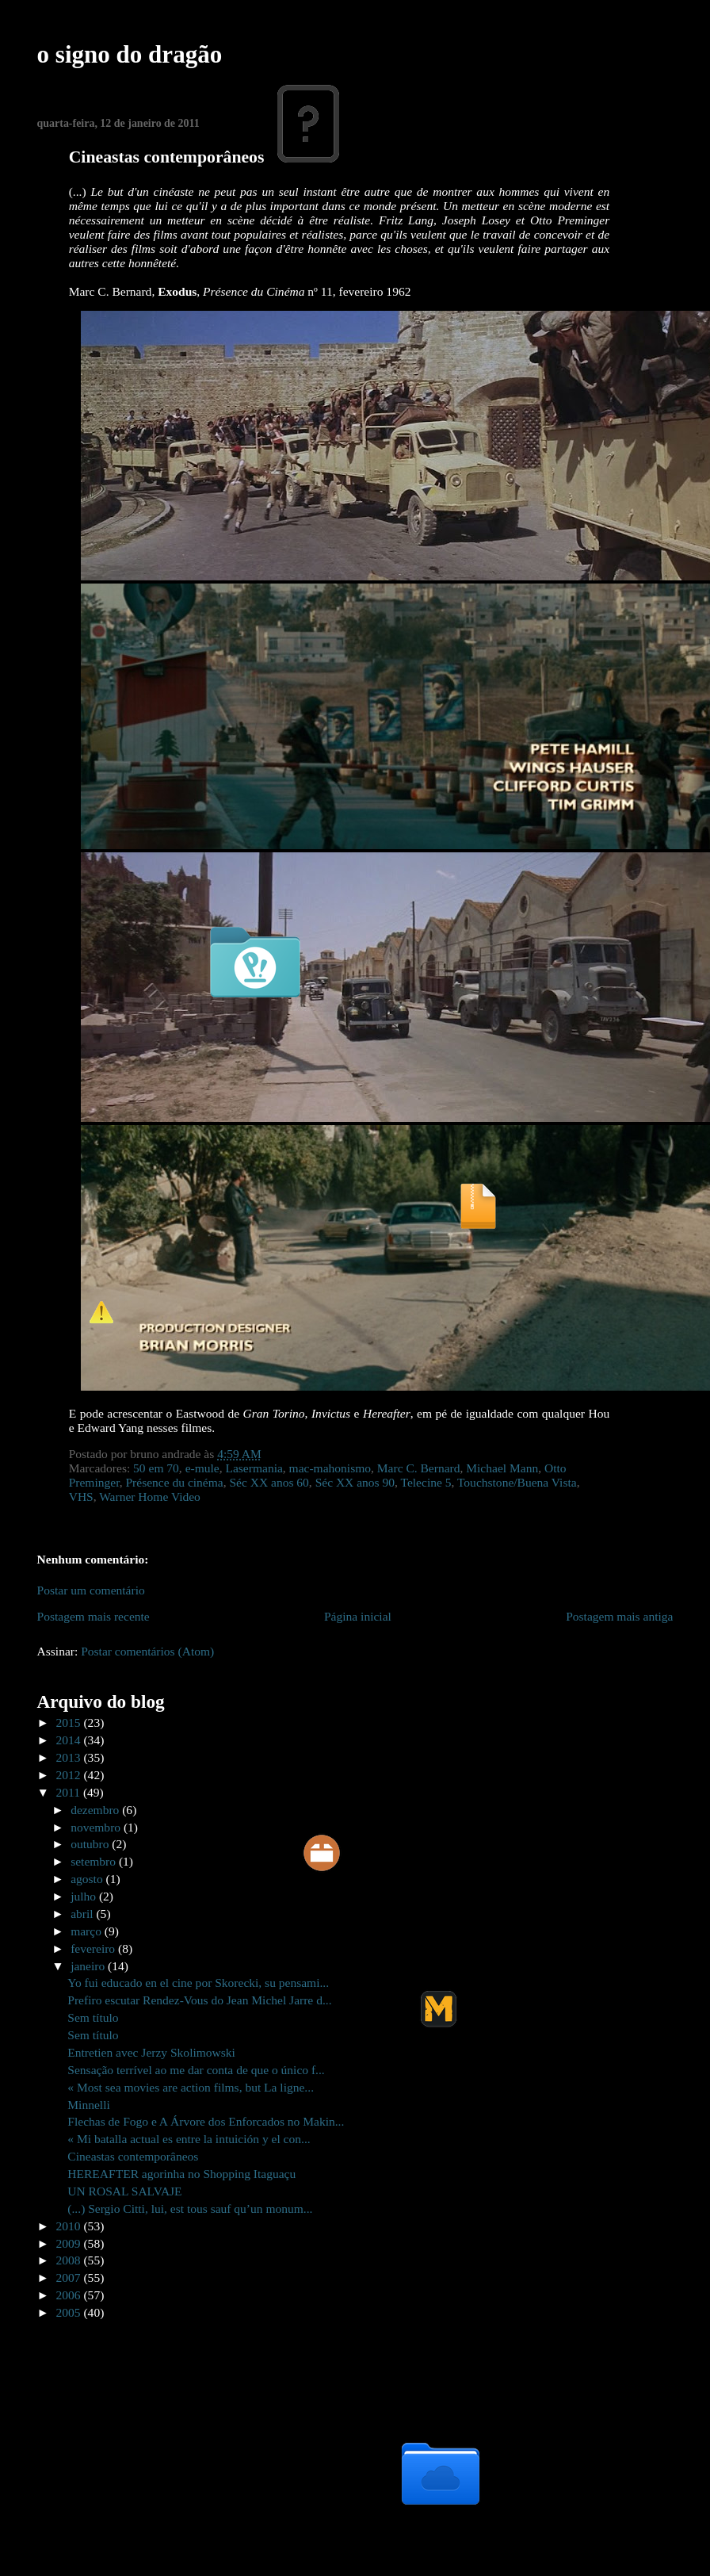 This screenshot has height=2576, width=710. I want to click on indicates a packaged or bundled item, so click(322, 1853).